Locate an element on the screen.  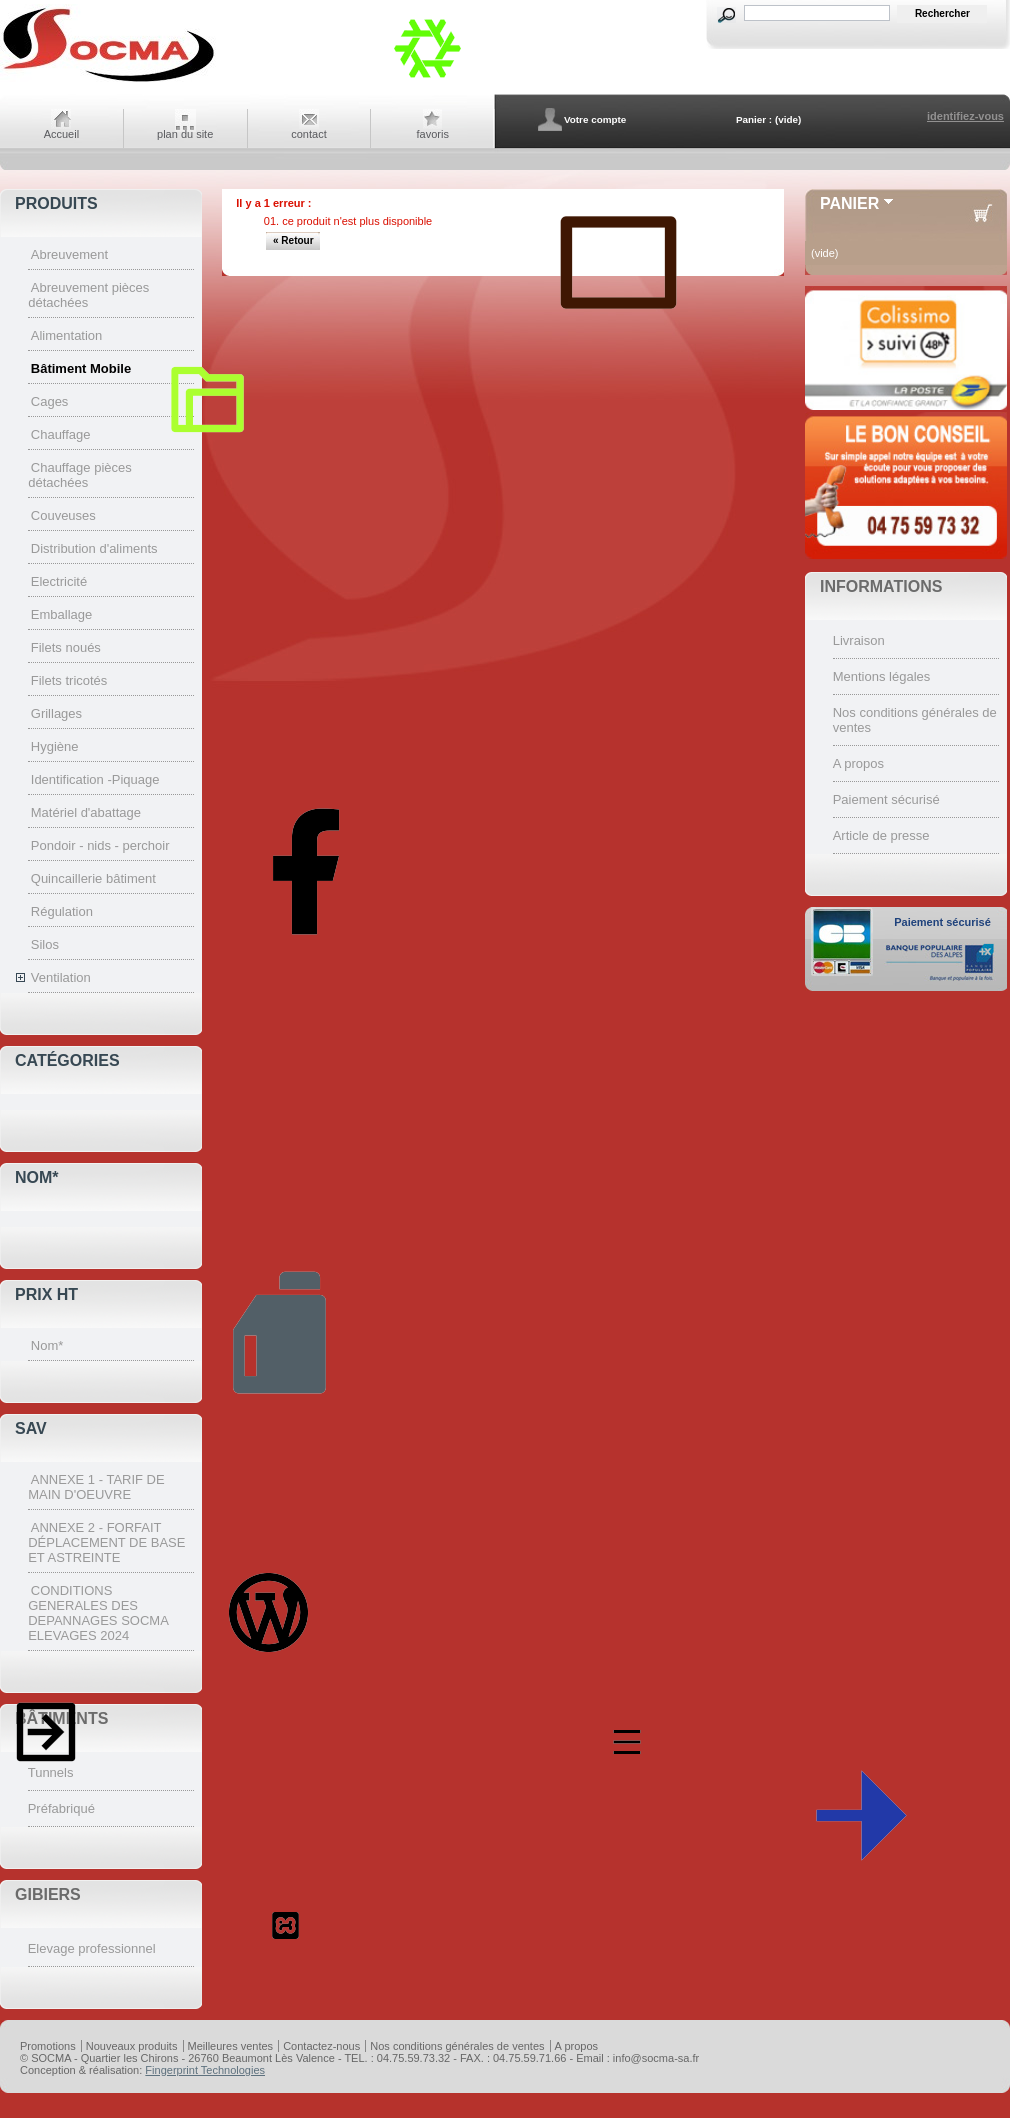
NixOS Linux distribution logo is located at coordinates (427, 48).